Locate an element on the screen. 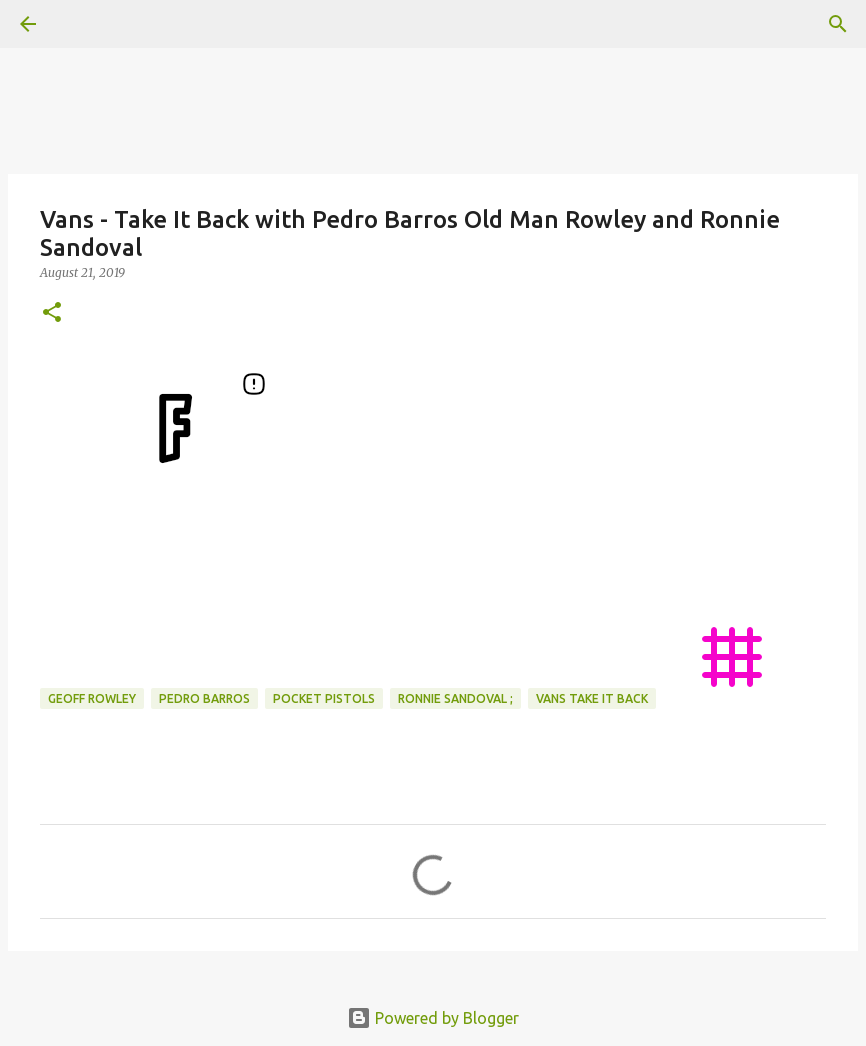  view items in grid layout is located at coordinates (732, 657).